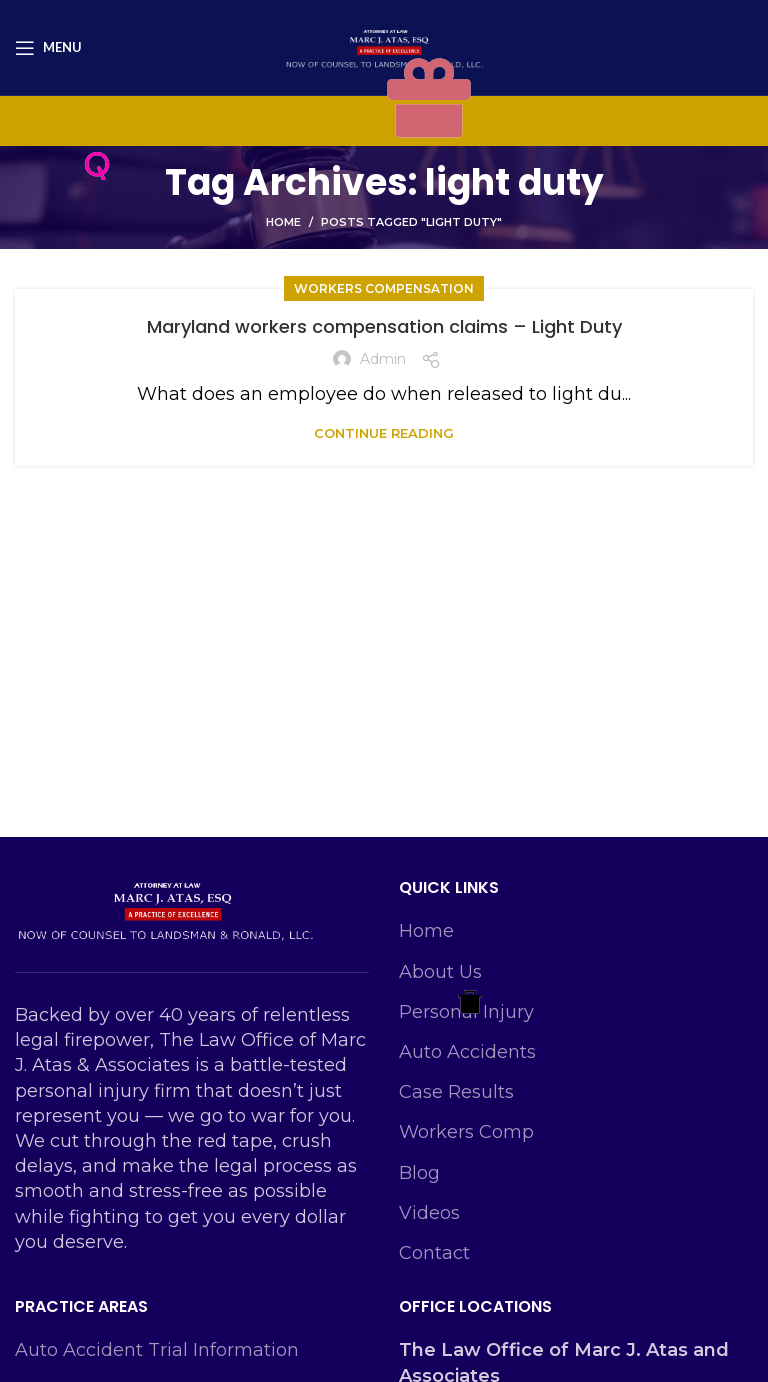  Describe the element at coordinates (429, 100) in the screenshot. I see `view gifts or rewards` at that location.